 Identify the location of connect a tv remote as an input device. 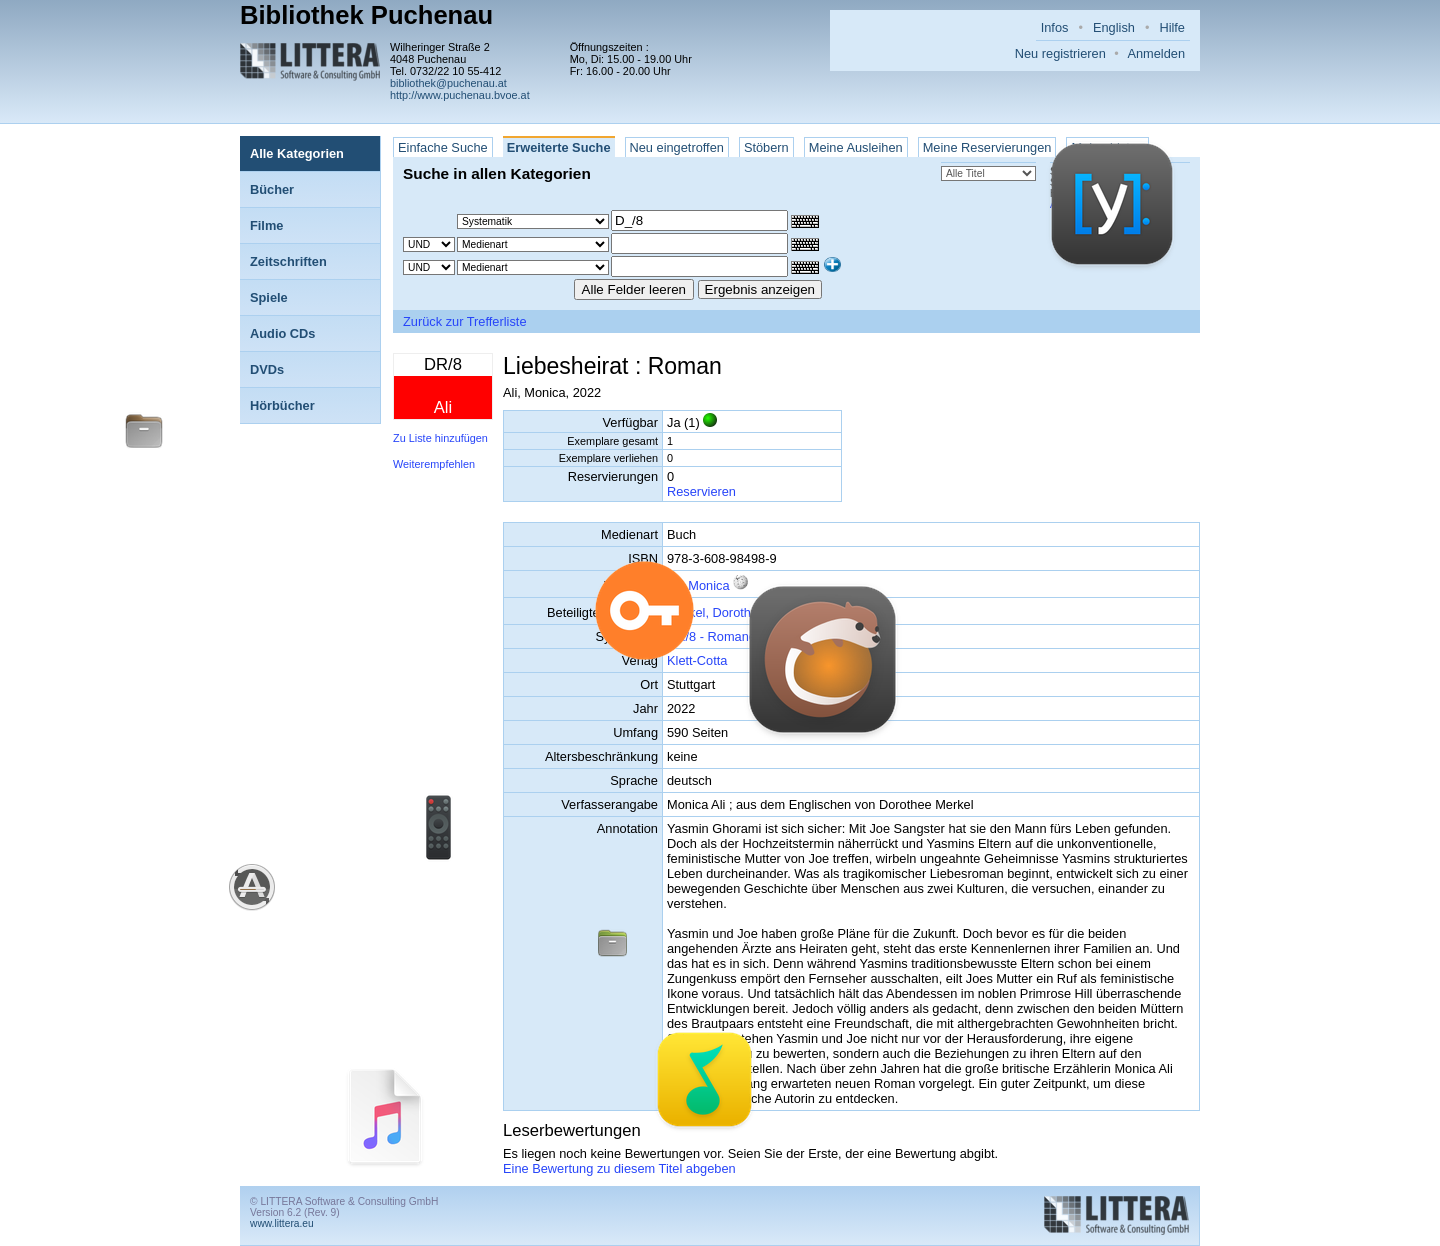
(438, 827).